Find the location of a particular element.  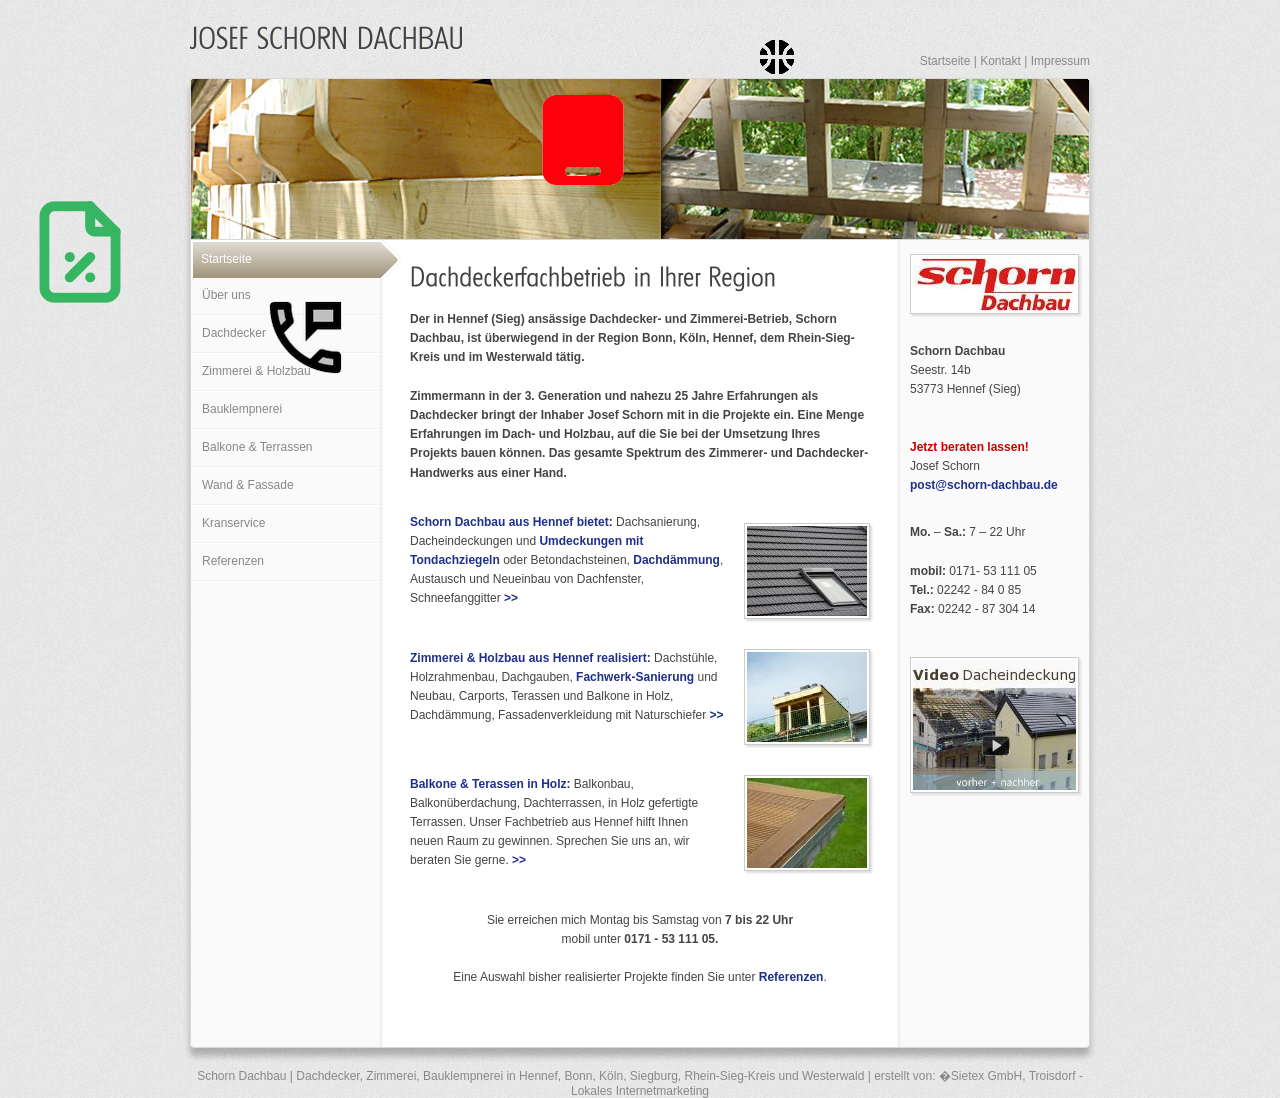

access basketball scores or sports content is located at coordinates (777, 57).